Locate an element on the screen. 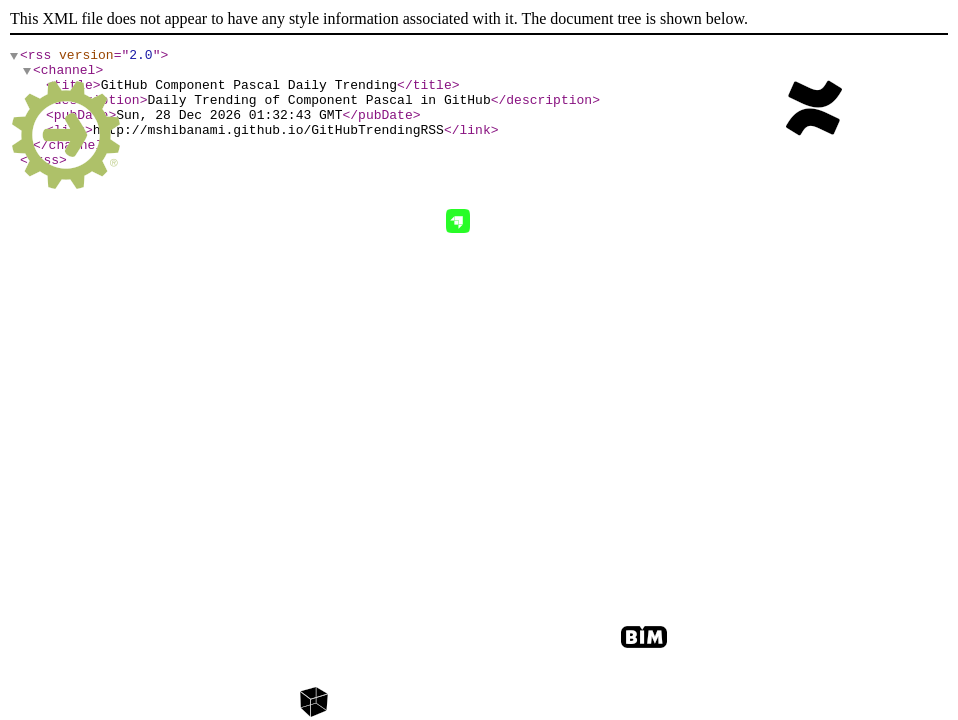 This screenshot has width=958, height=720. open the BIM store app is located at coordinates (644, 637).